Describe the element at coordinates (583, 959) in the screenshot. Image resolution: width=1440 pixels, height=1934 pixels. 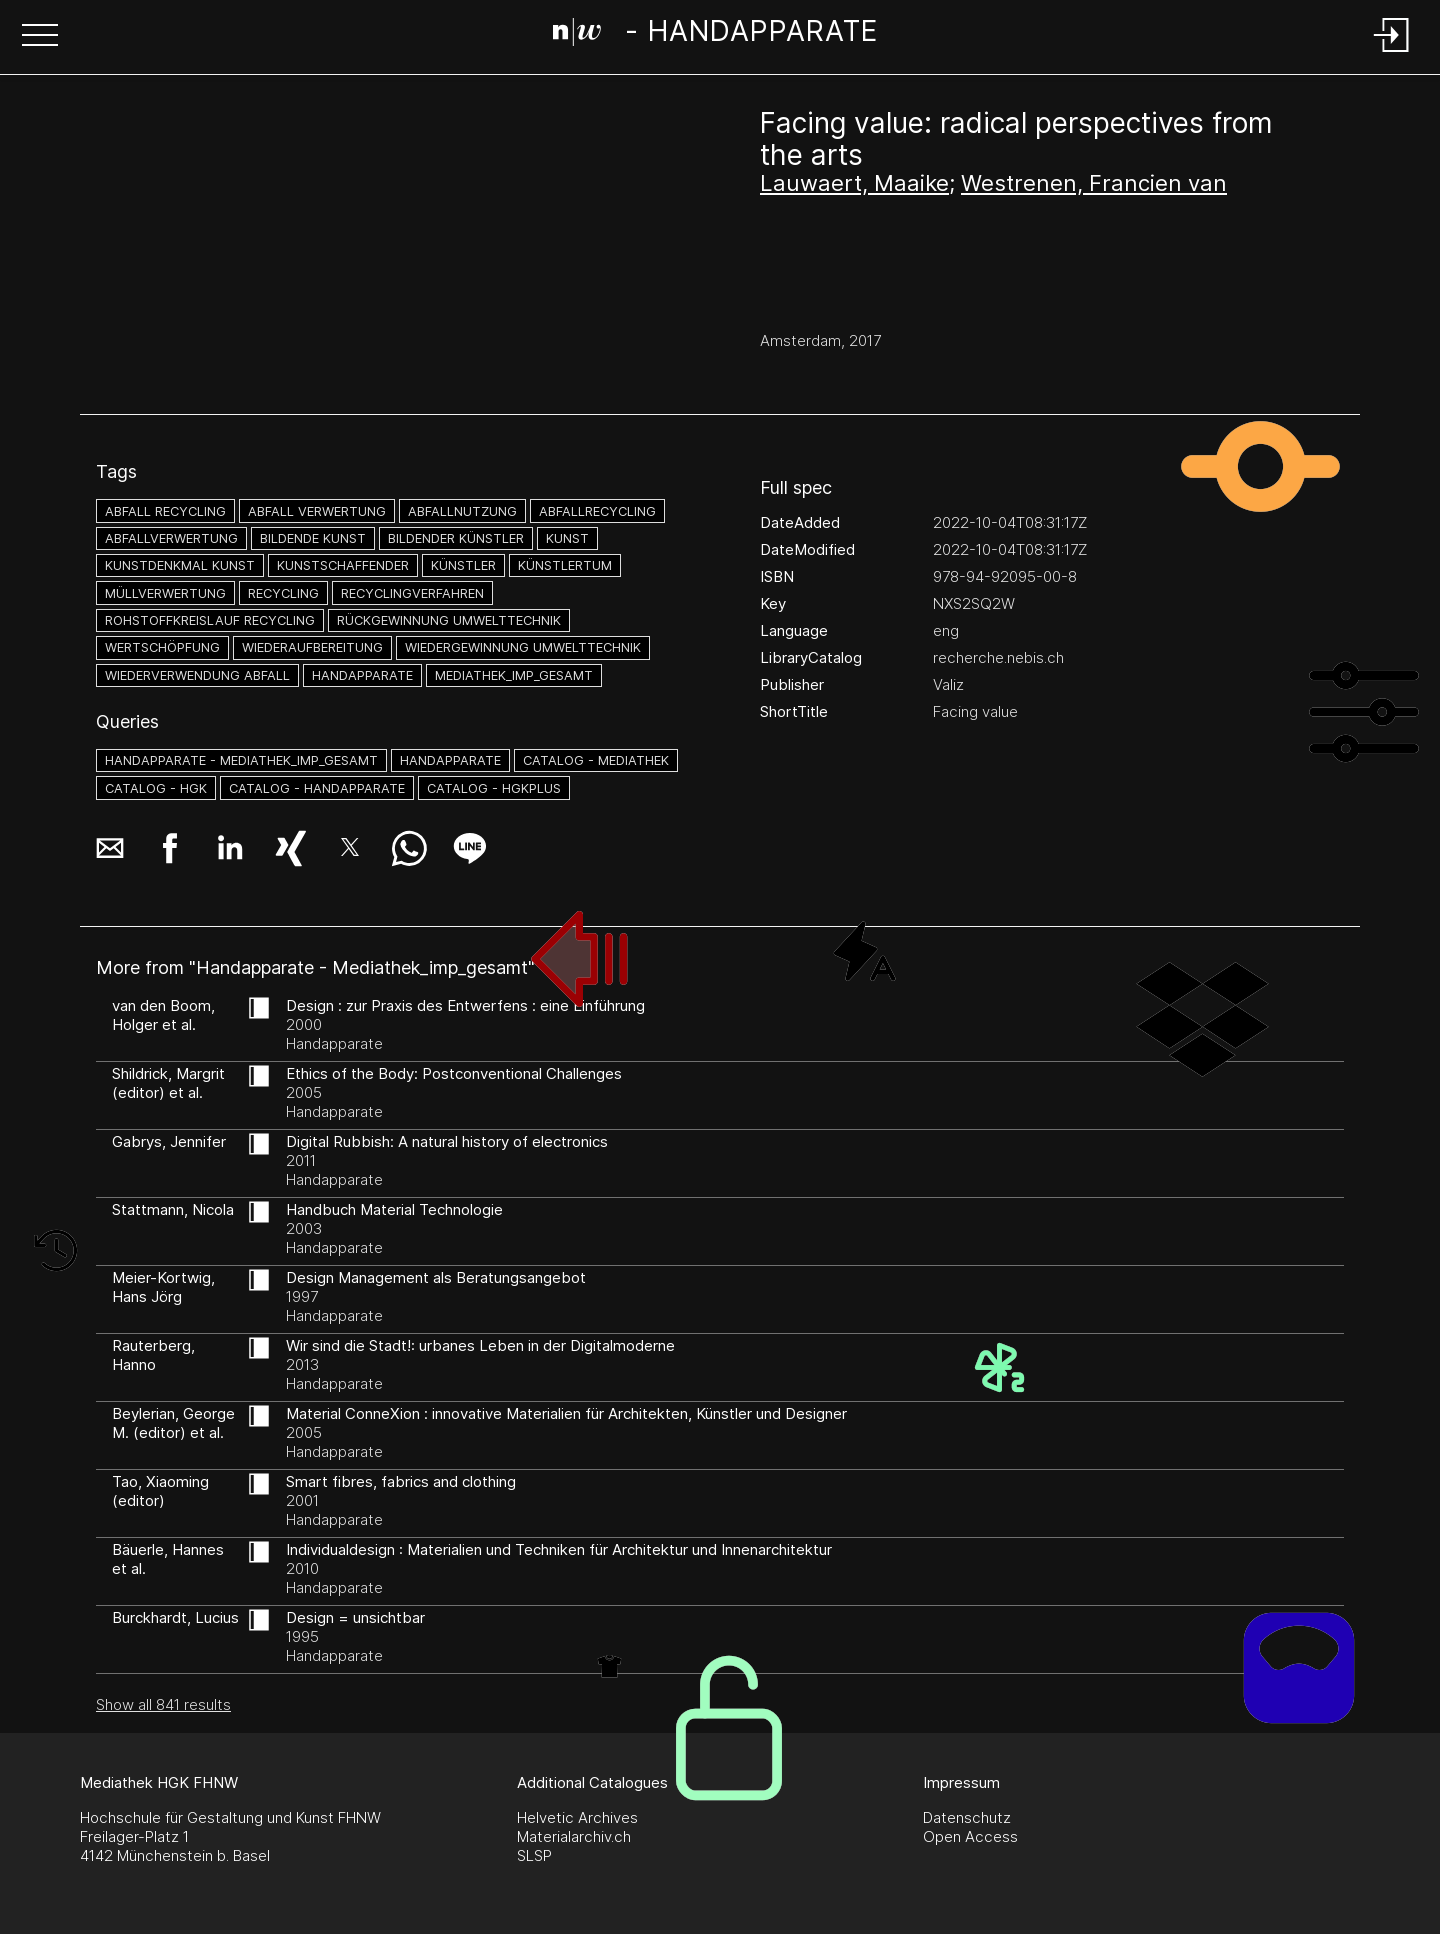
I see `go back or return to previous screen` at that location.